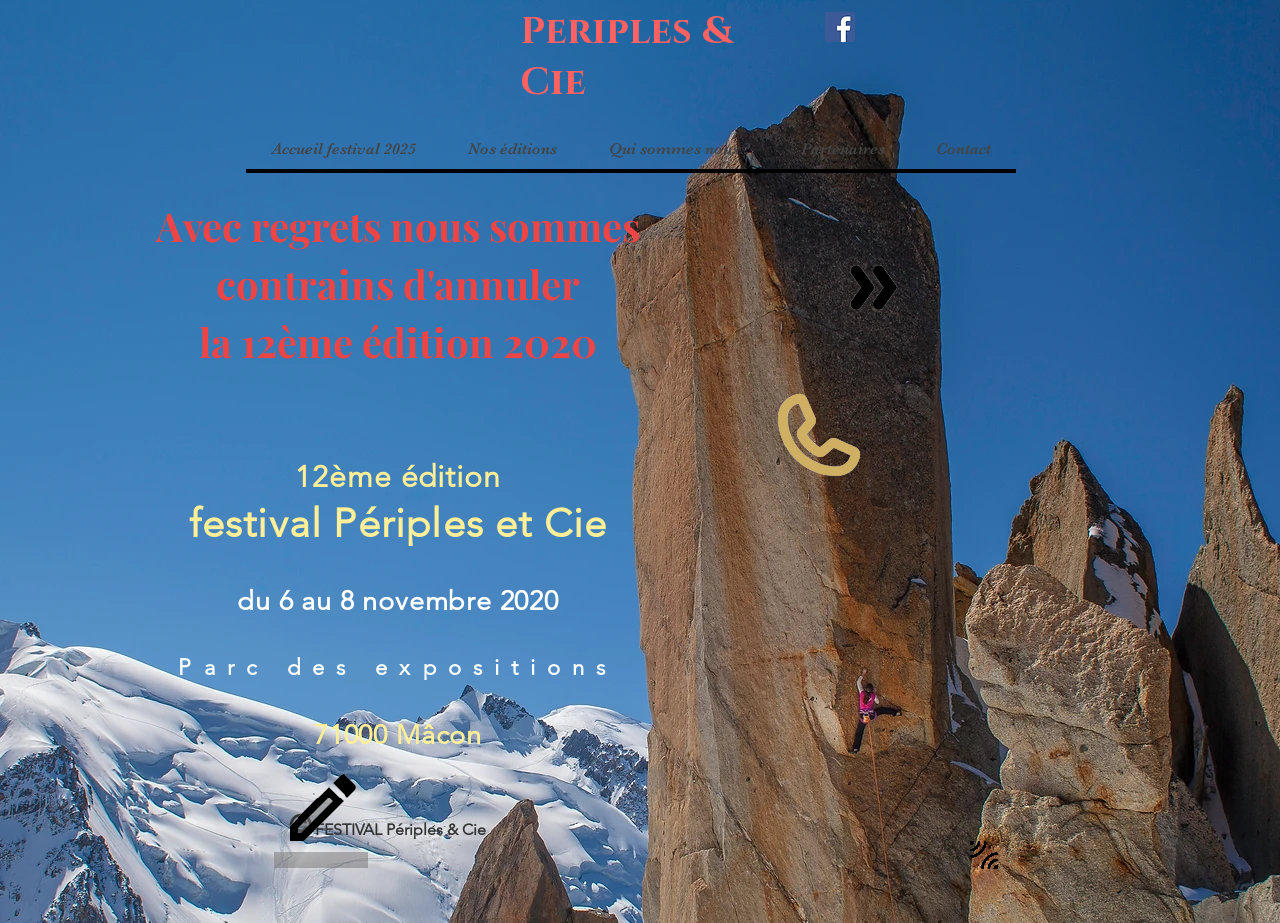 Image resolution: width=1280 pixels, height=923 pixels. I want to click on make a phone call, so click(817, 436).